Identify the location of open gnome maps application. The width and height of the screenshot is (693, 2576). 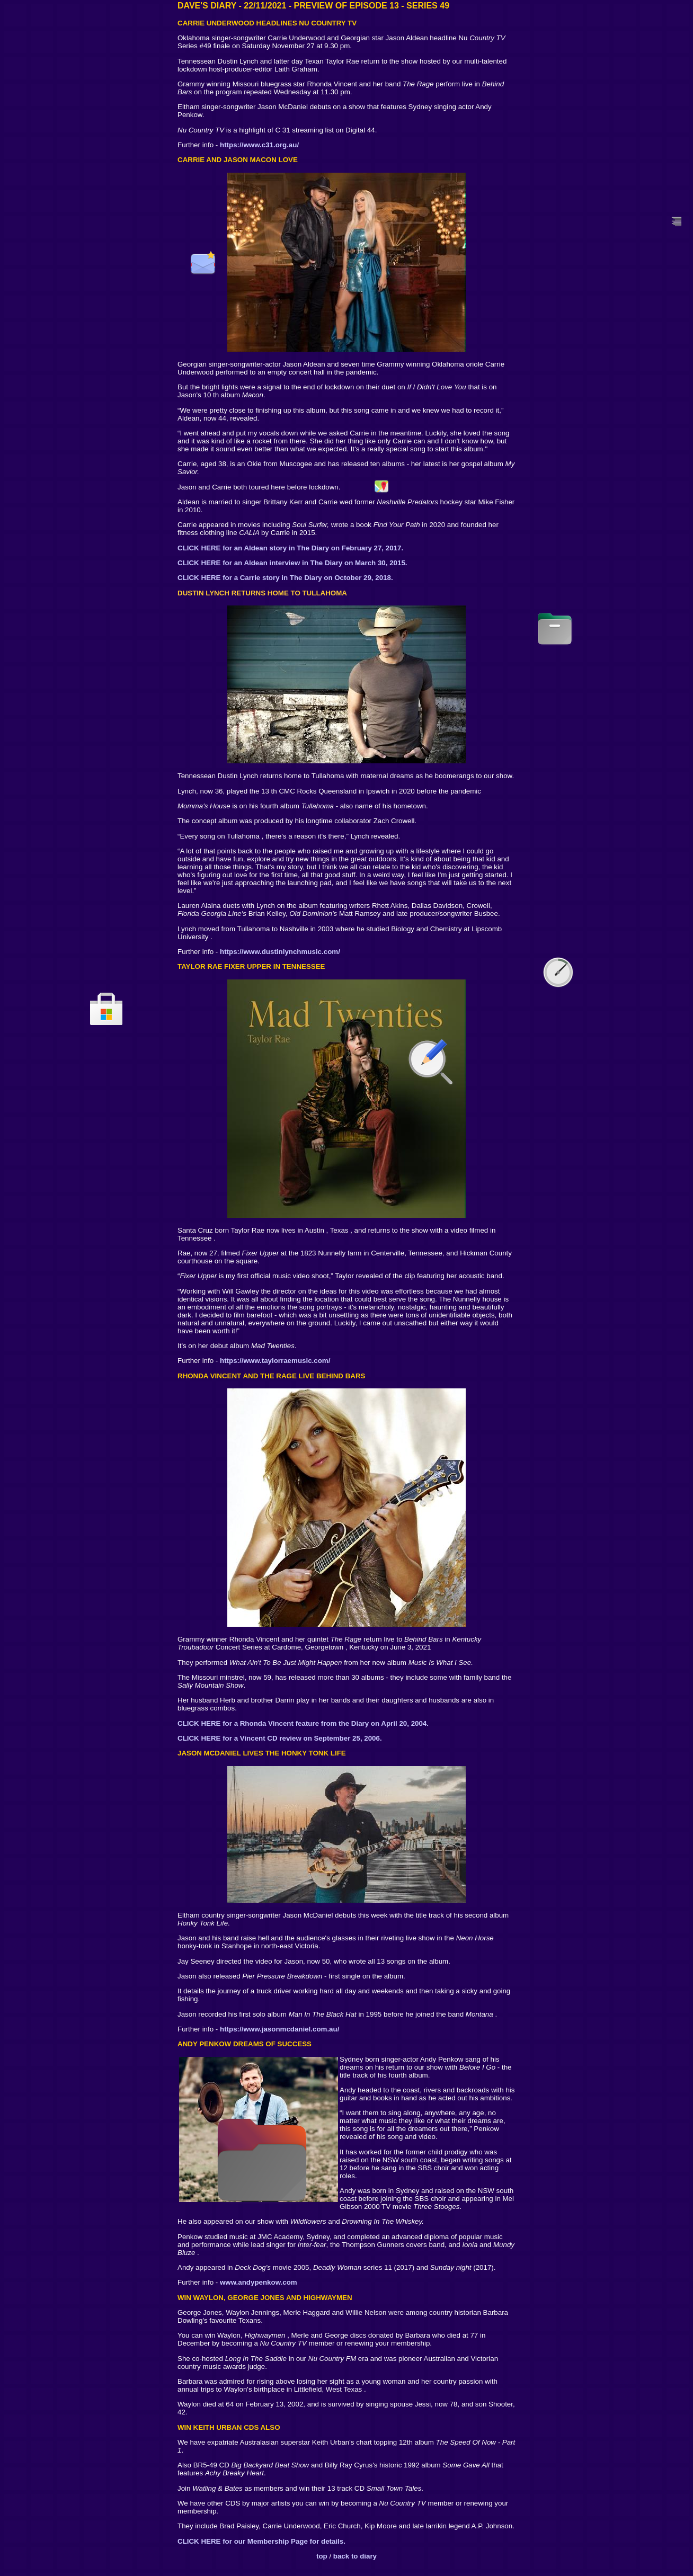
(381, 486).